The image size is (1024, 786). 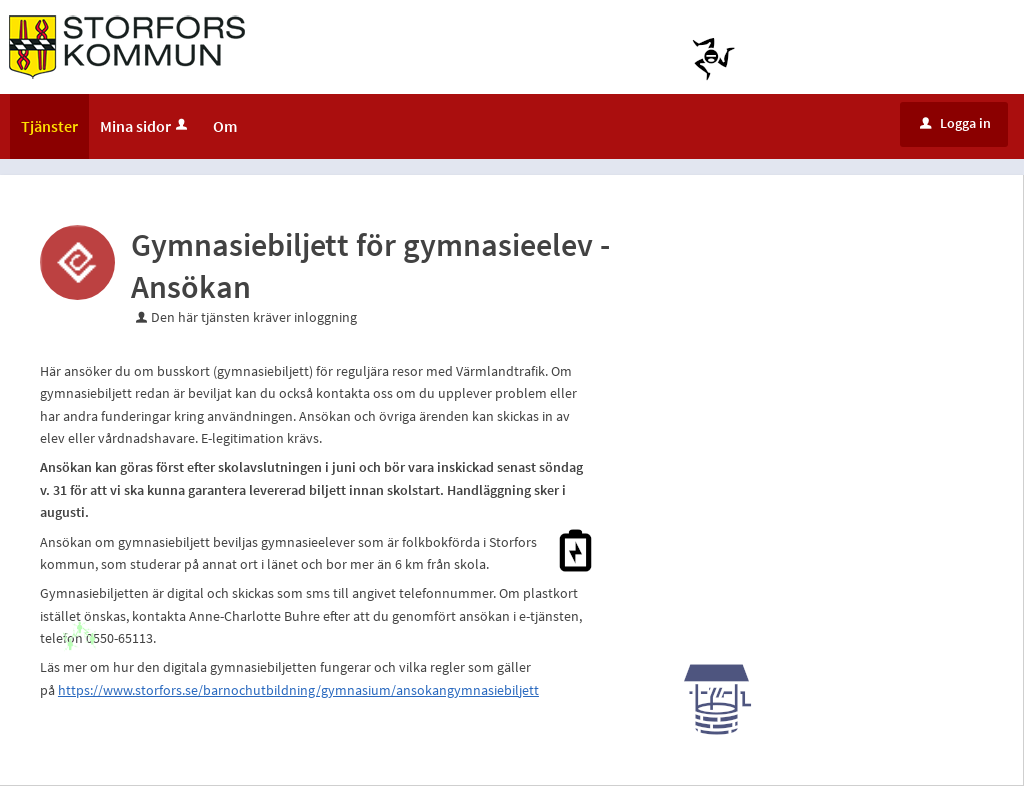 I want to click on sicilian cultural or regional symbol, so click(x=713, y=59).